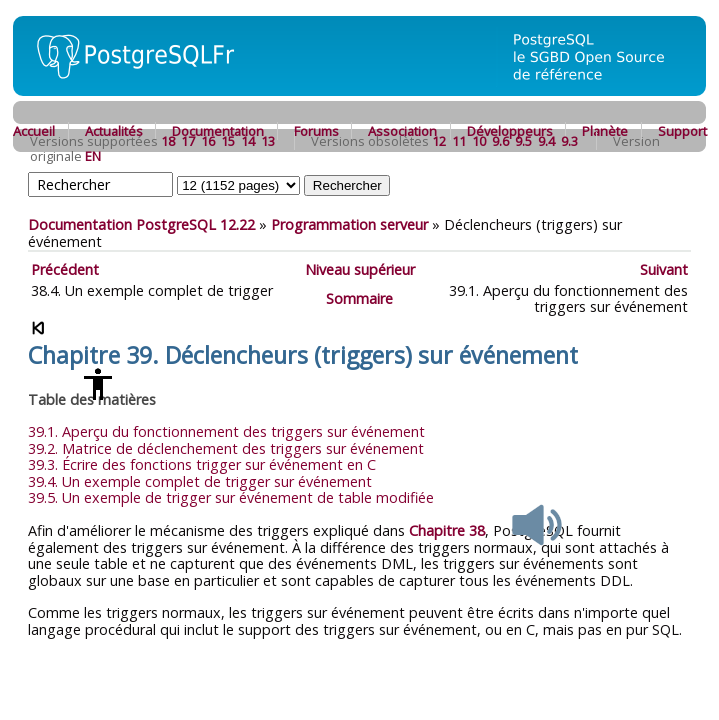  Describe the element at coordinates (537, 525) in the screenshot. I see `increase audio volume` at that location.